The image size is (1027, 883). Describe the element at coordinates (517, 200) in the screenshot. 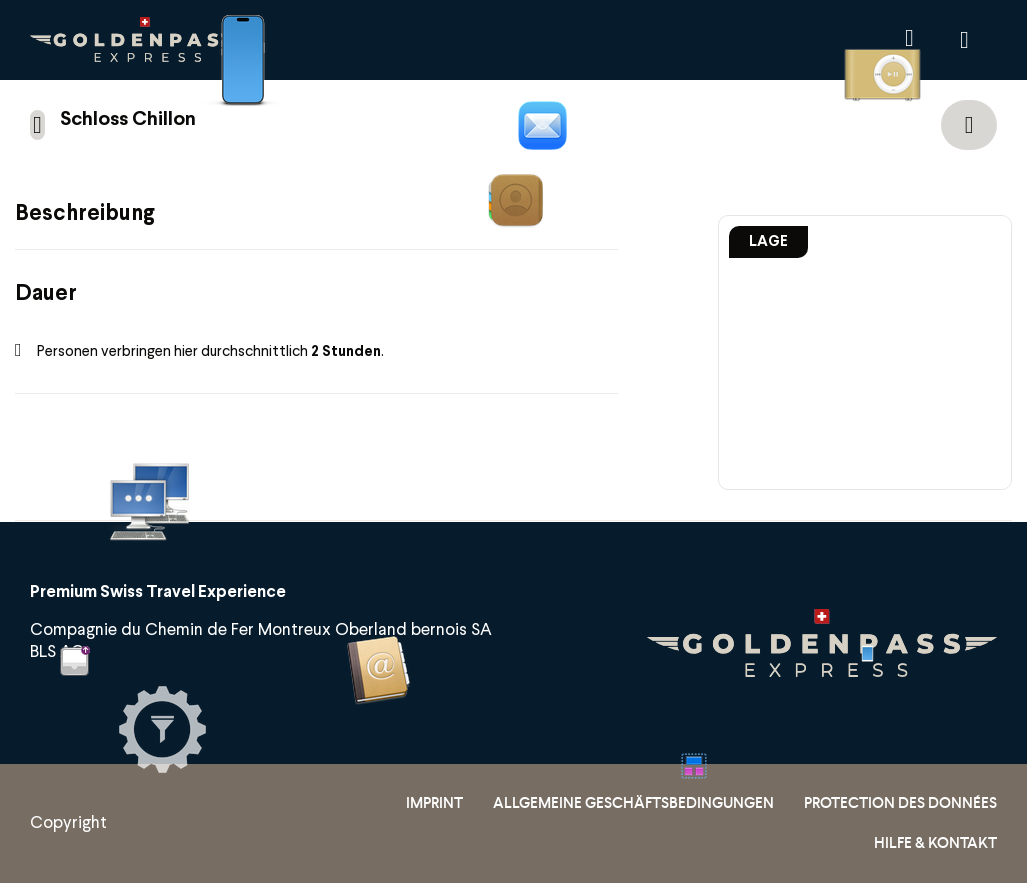

I see `open the contacts app` at that location.